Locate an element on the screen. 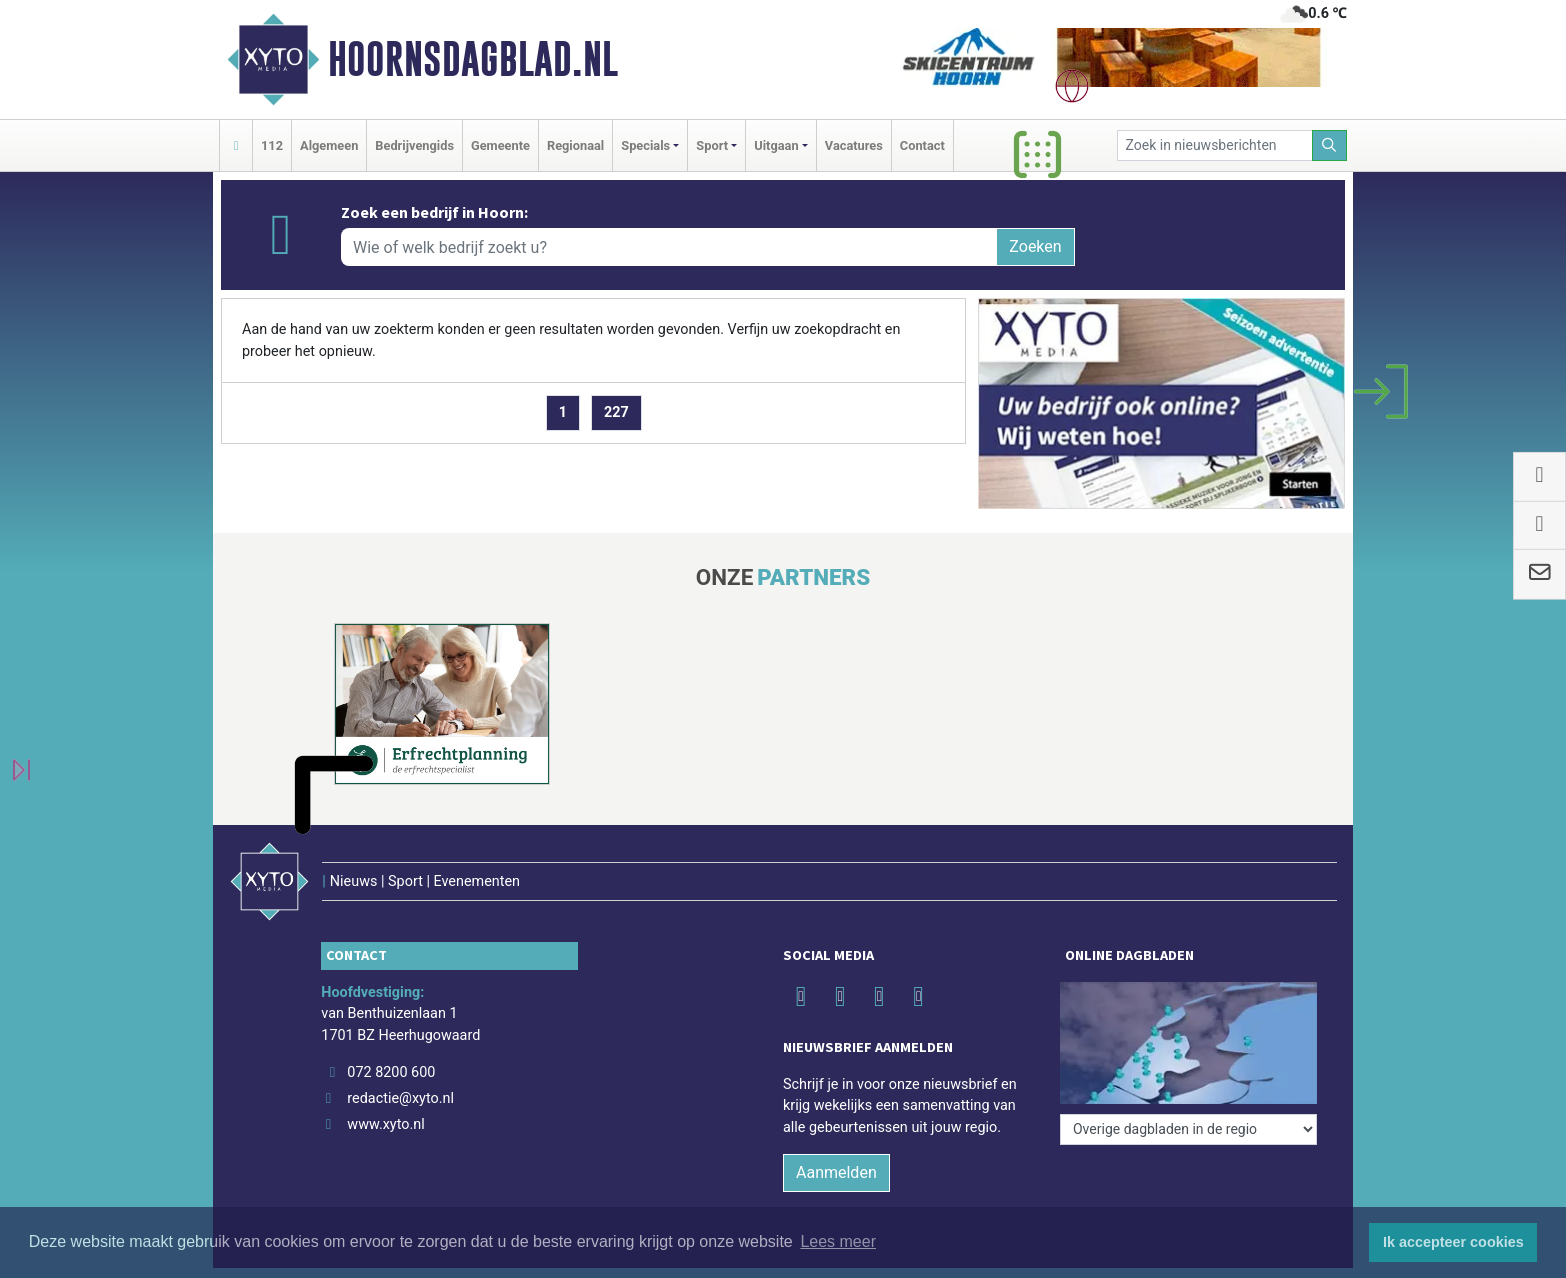 The height and width of the screenshot is (1278, 1566). switch to global or worldwide view is located at coordinates (1072, 86).